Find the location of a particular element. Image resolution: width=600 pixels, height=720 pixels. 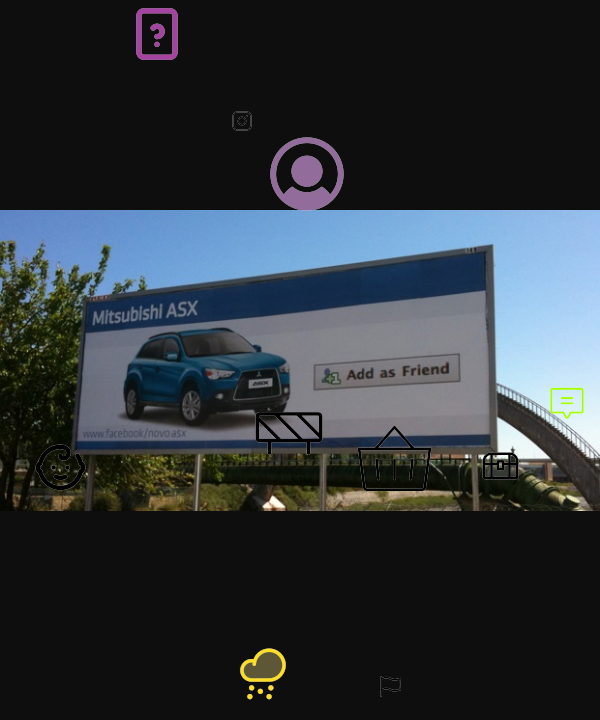

open Instagram app is located at coordinates (242, 121).